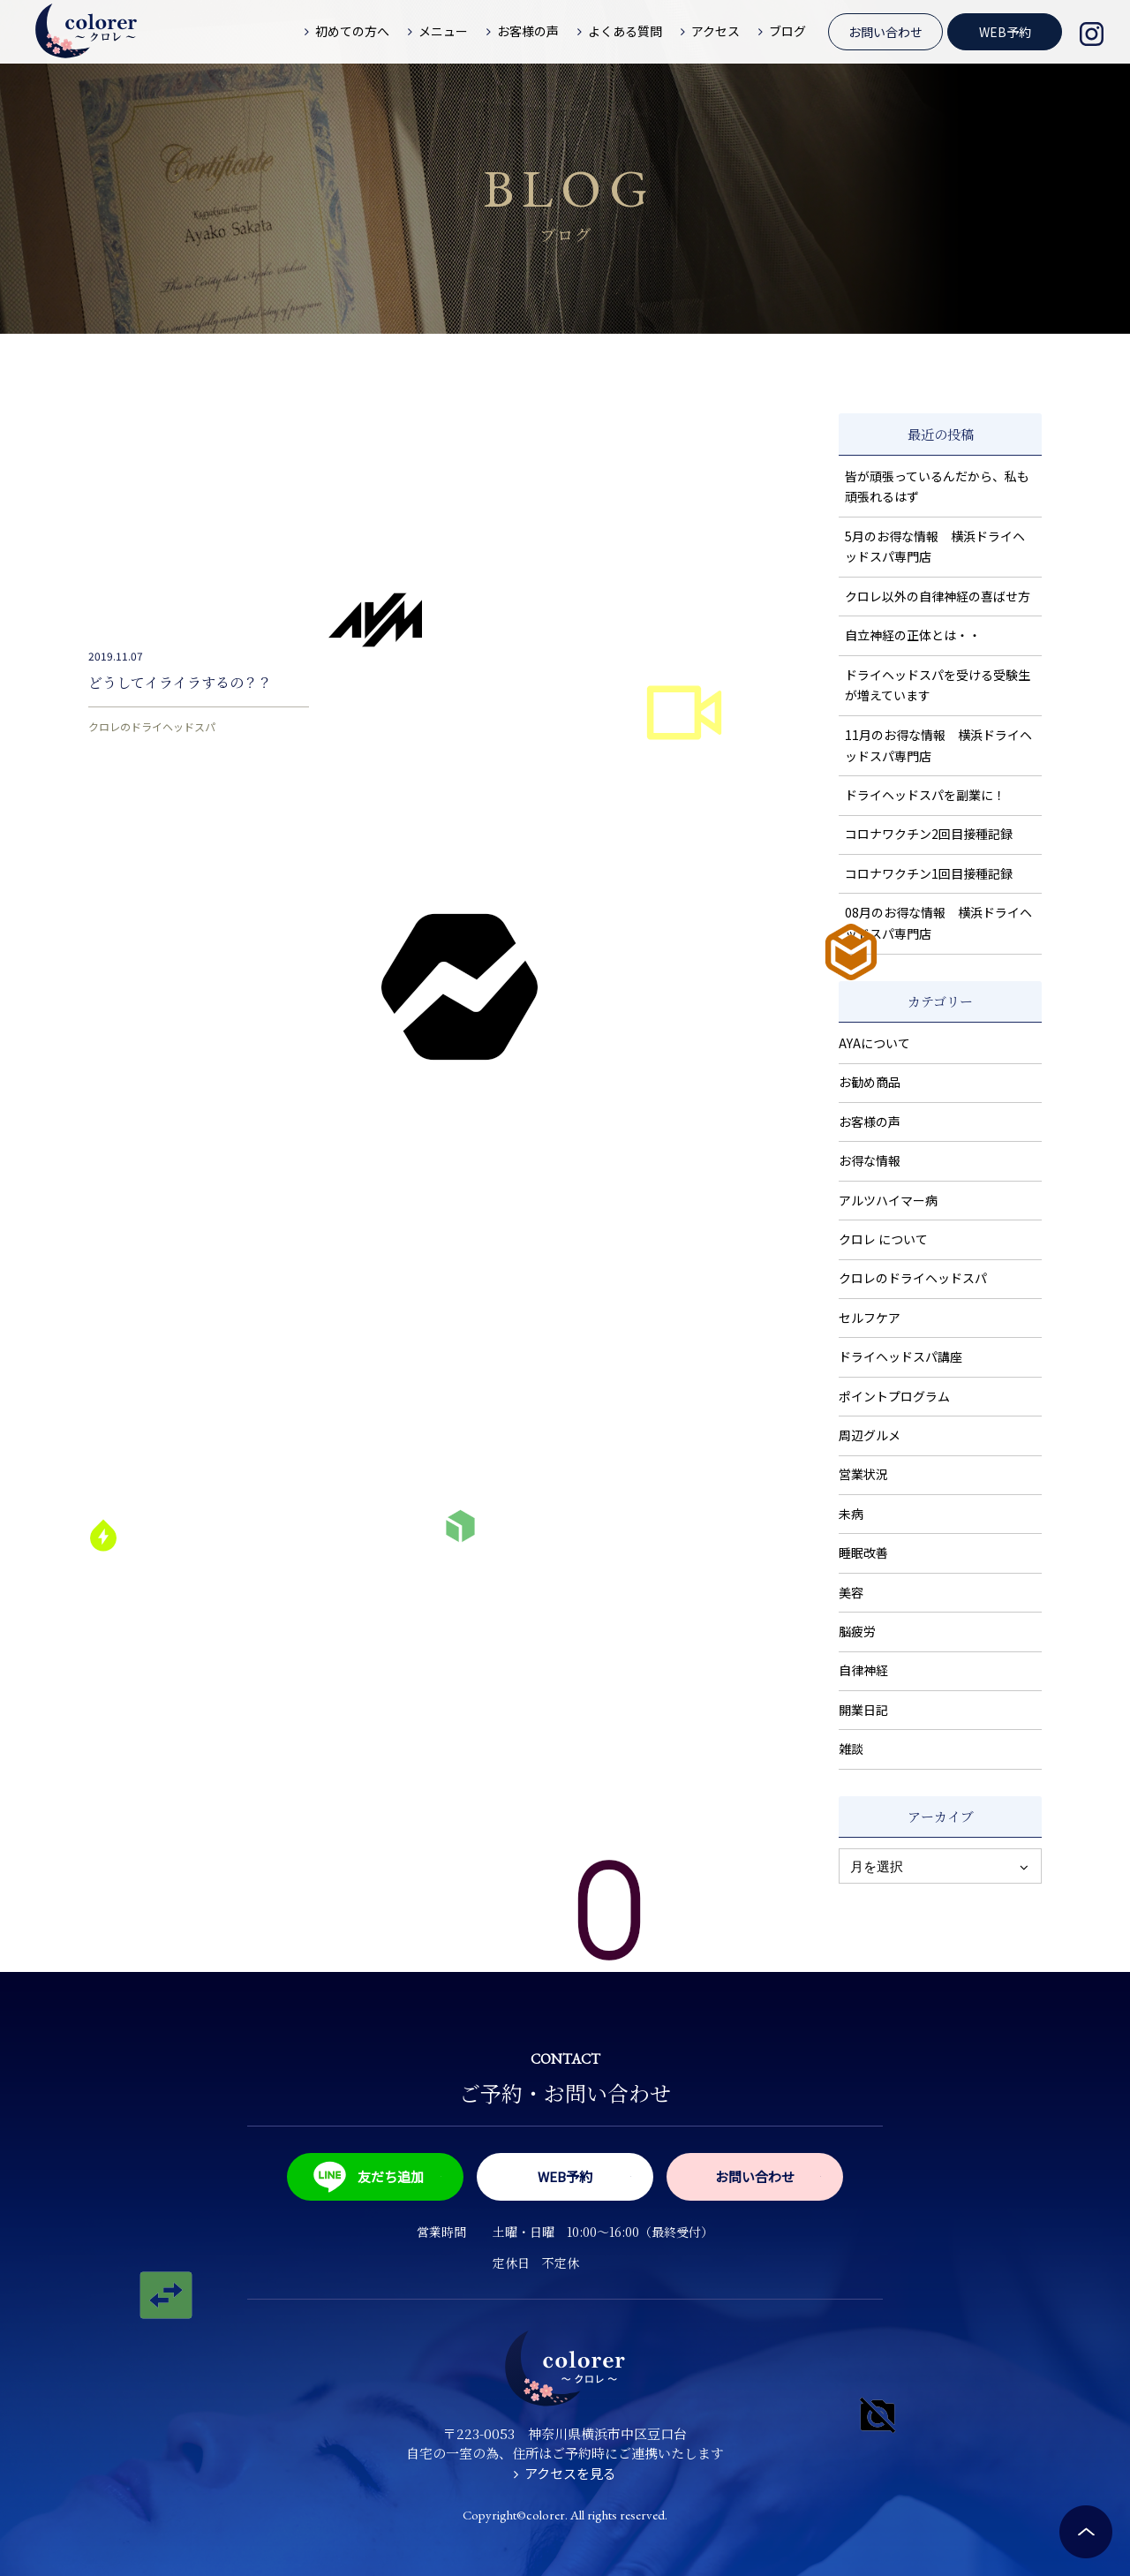 This screenshot has height=2576, width=1130. Describe the element at coordinates (851, 952) in the screenshot. I see `metro bundler logo` at that location.